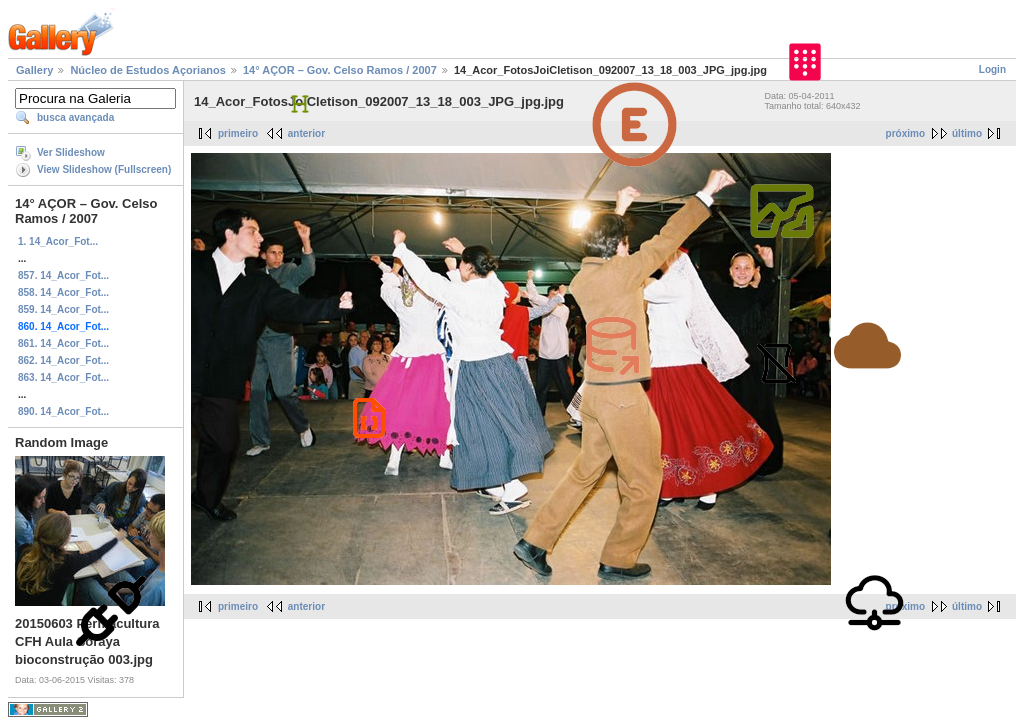 The height and width of the screenshot is (727, 1024). Describe the element at coordinates (634, 124) in the screenshot. I see `indicates east direction on a map or compass` at that location.